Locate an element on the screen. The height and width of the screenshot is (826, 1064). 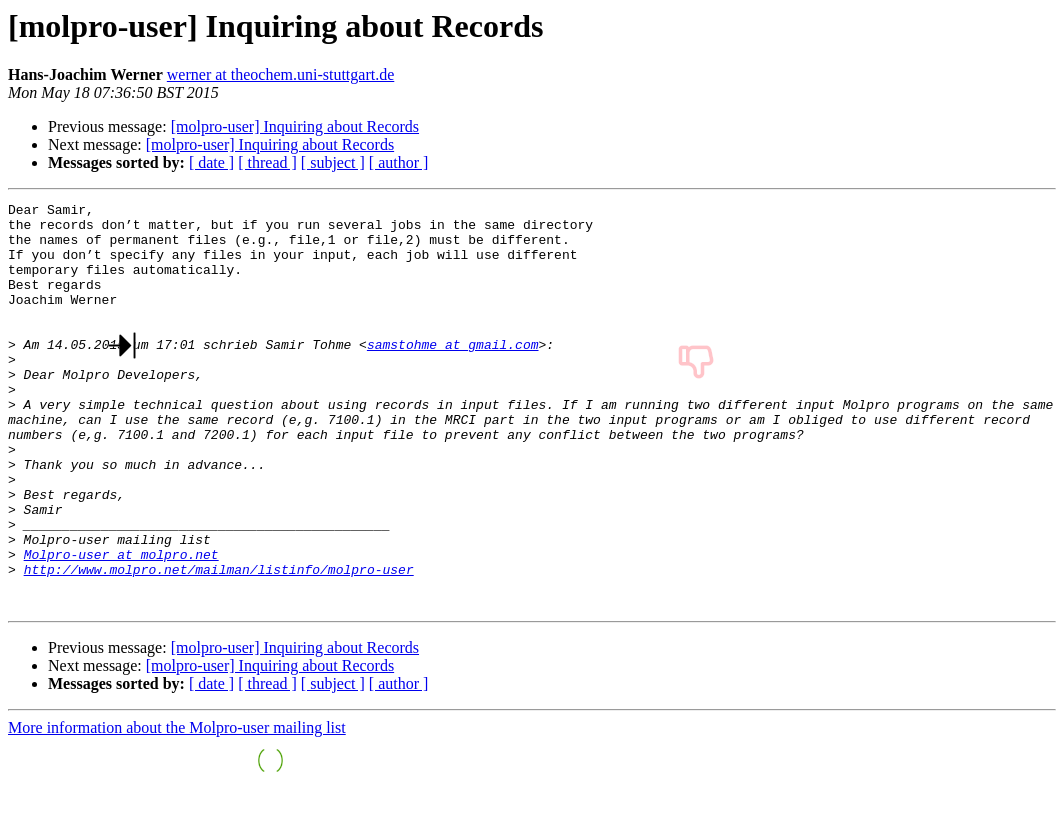
insert parentheses in text or code is located at coordinates (270, 760).